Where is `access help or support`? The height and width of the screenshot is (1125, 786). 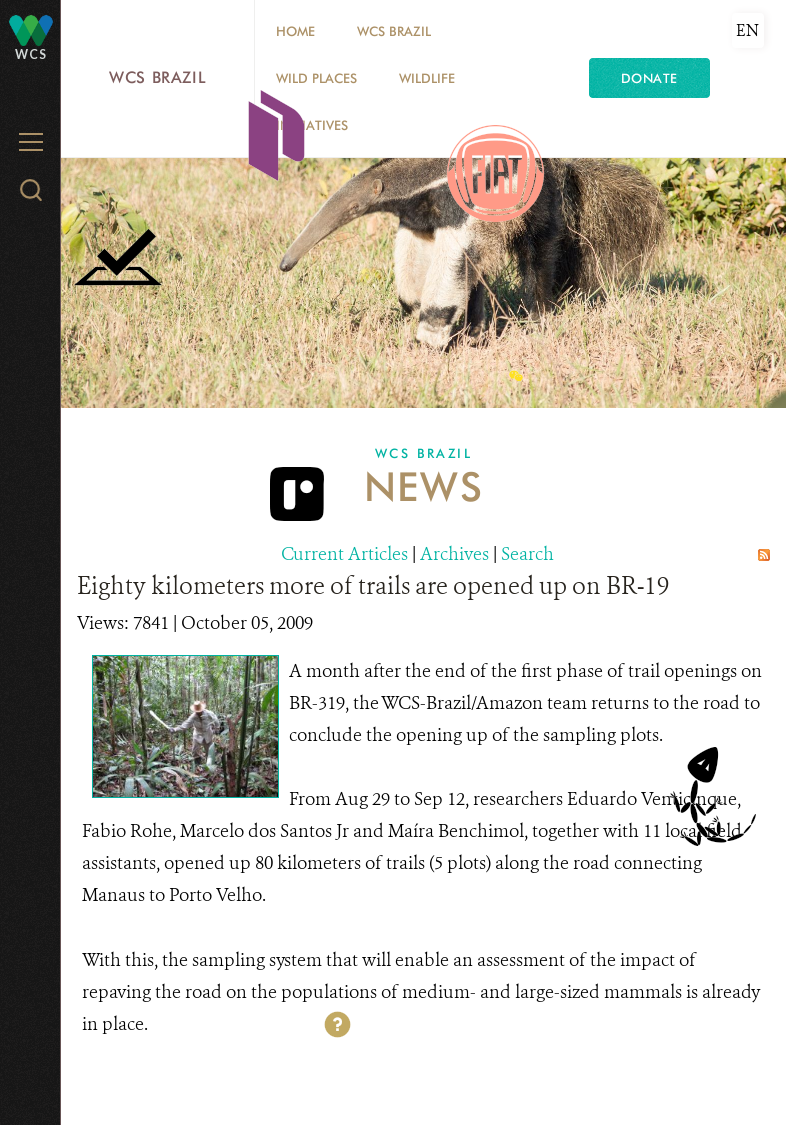
access help or support is located at coordinates (337, 1024).